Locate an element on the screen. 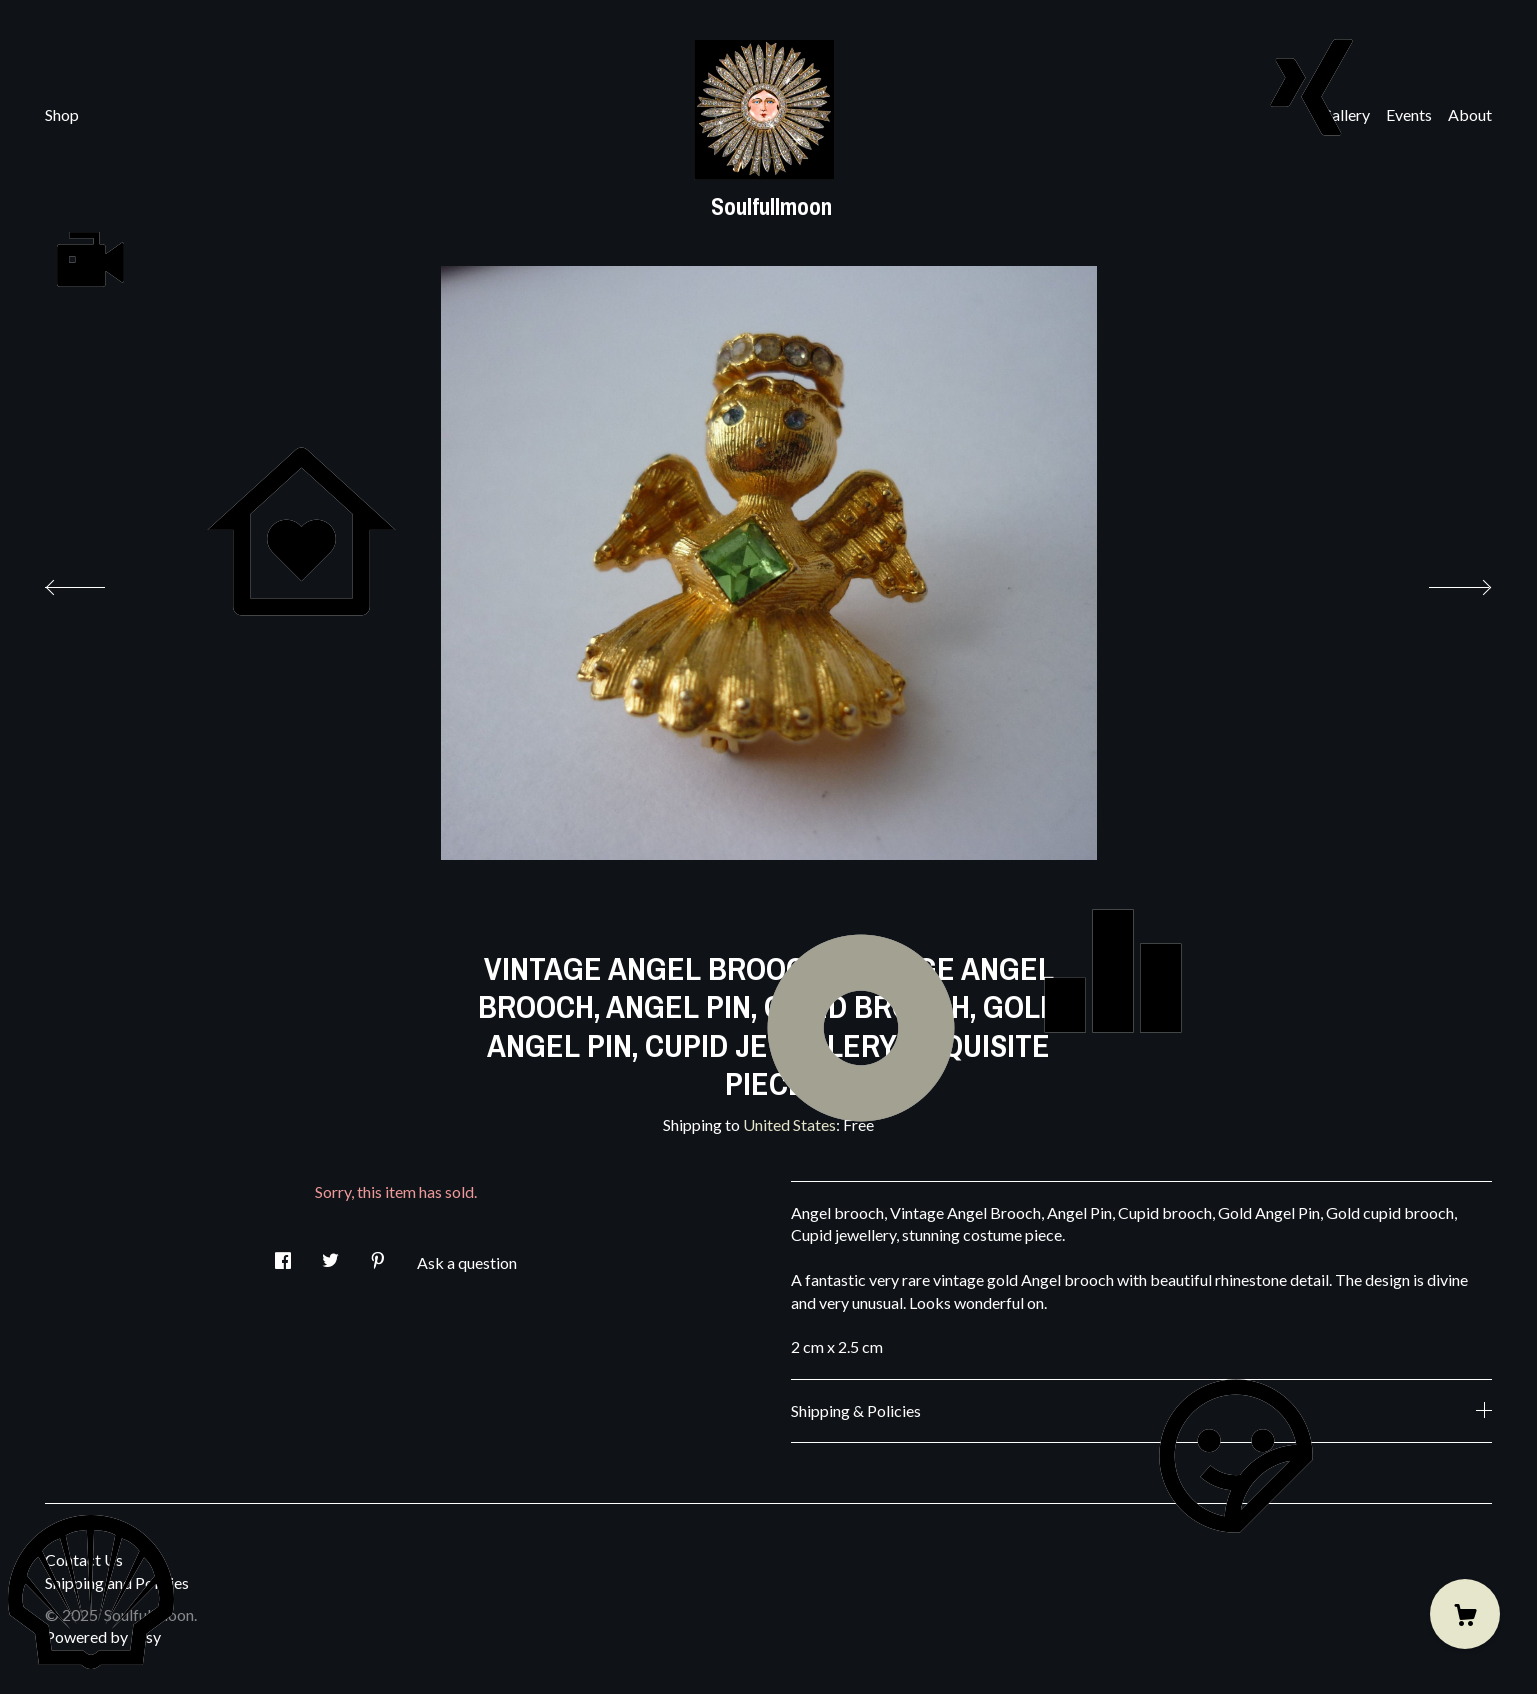 Image resolution: width=1537 pixels, height=1694 pixels. view analytics or statistics is located at coordinates (1113, 971).